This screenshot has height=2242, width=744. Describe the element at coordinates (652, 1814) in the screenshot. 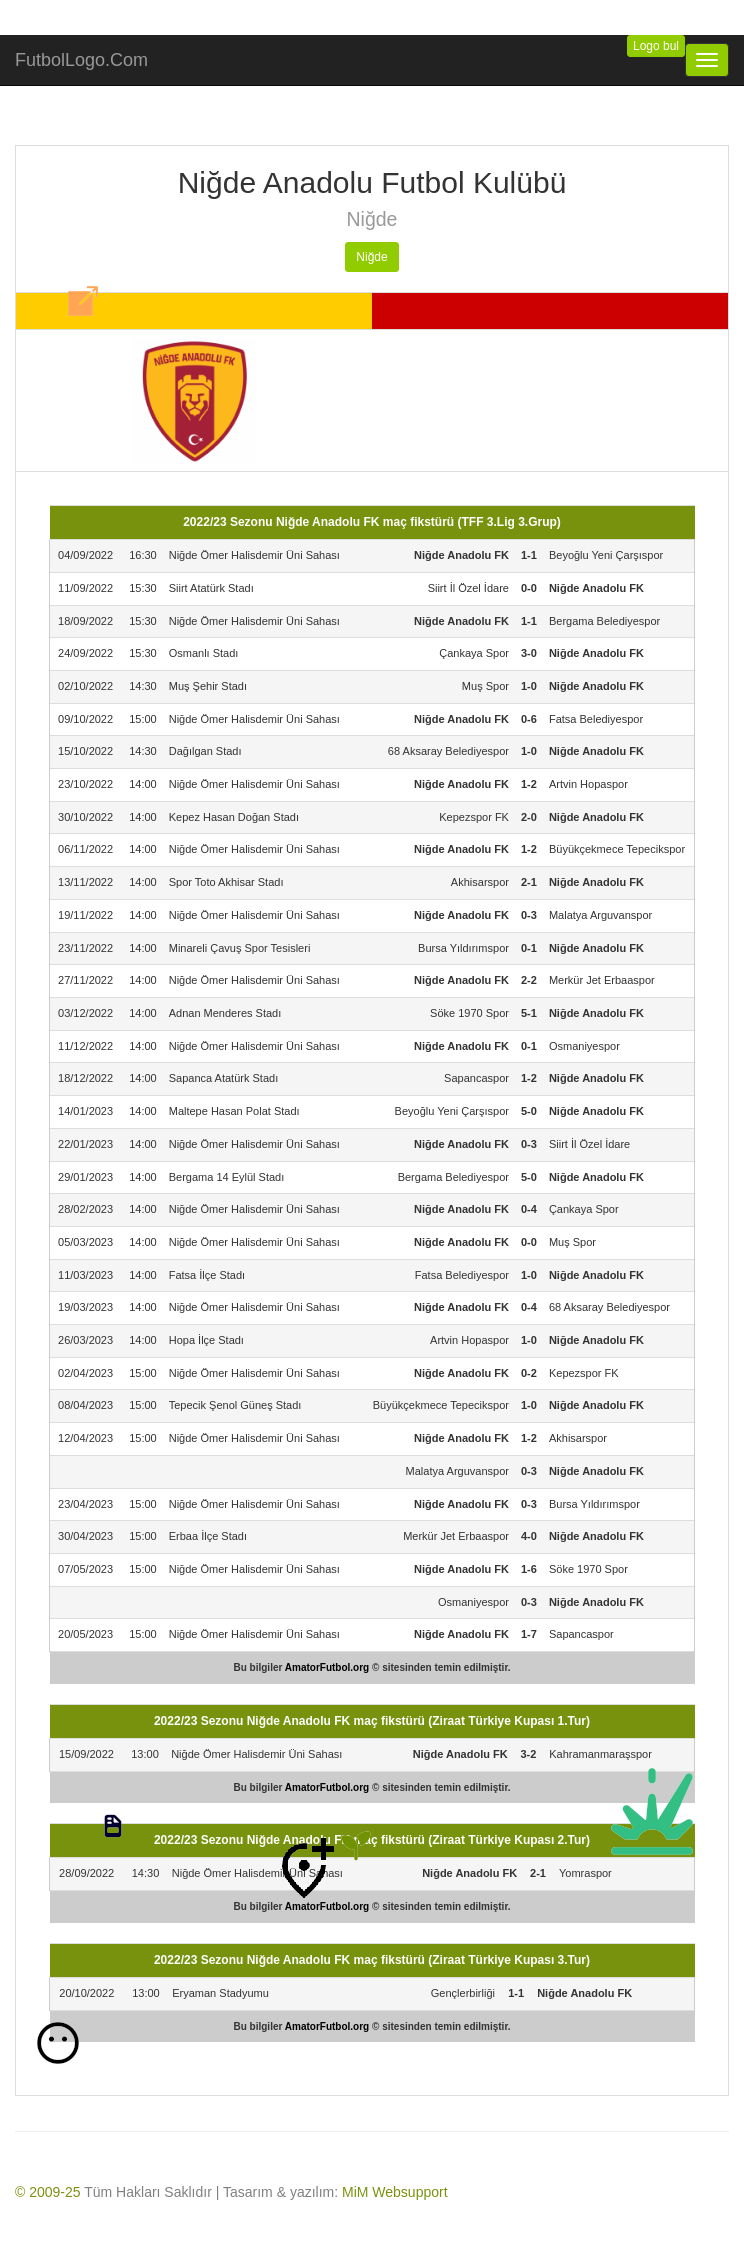

I see `indicates an explosion or blast effect` at that location.